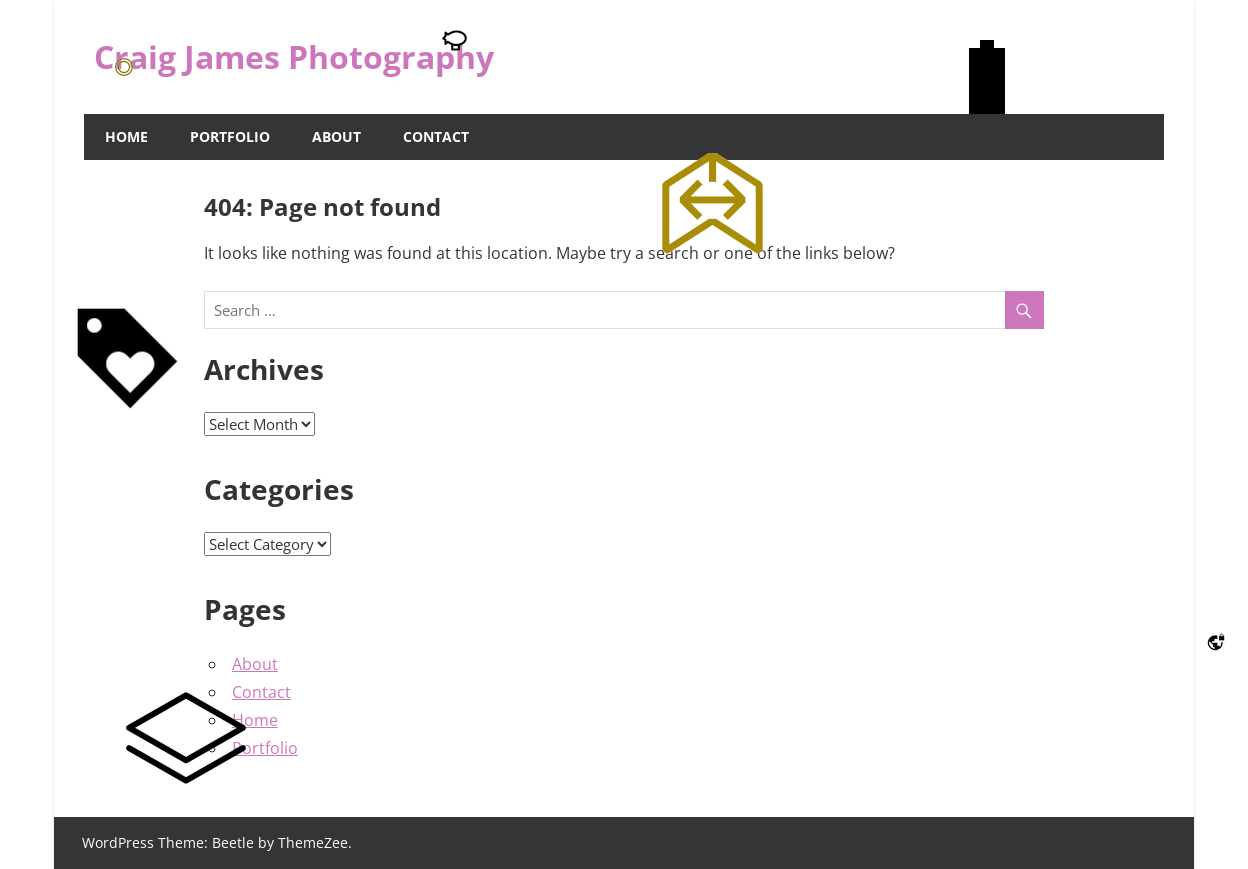  I want to click on view loyalty rewards or points, so click(125, 356).